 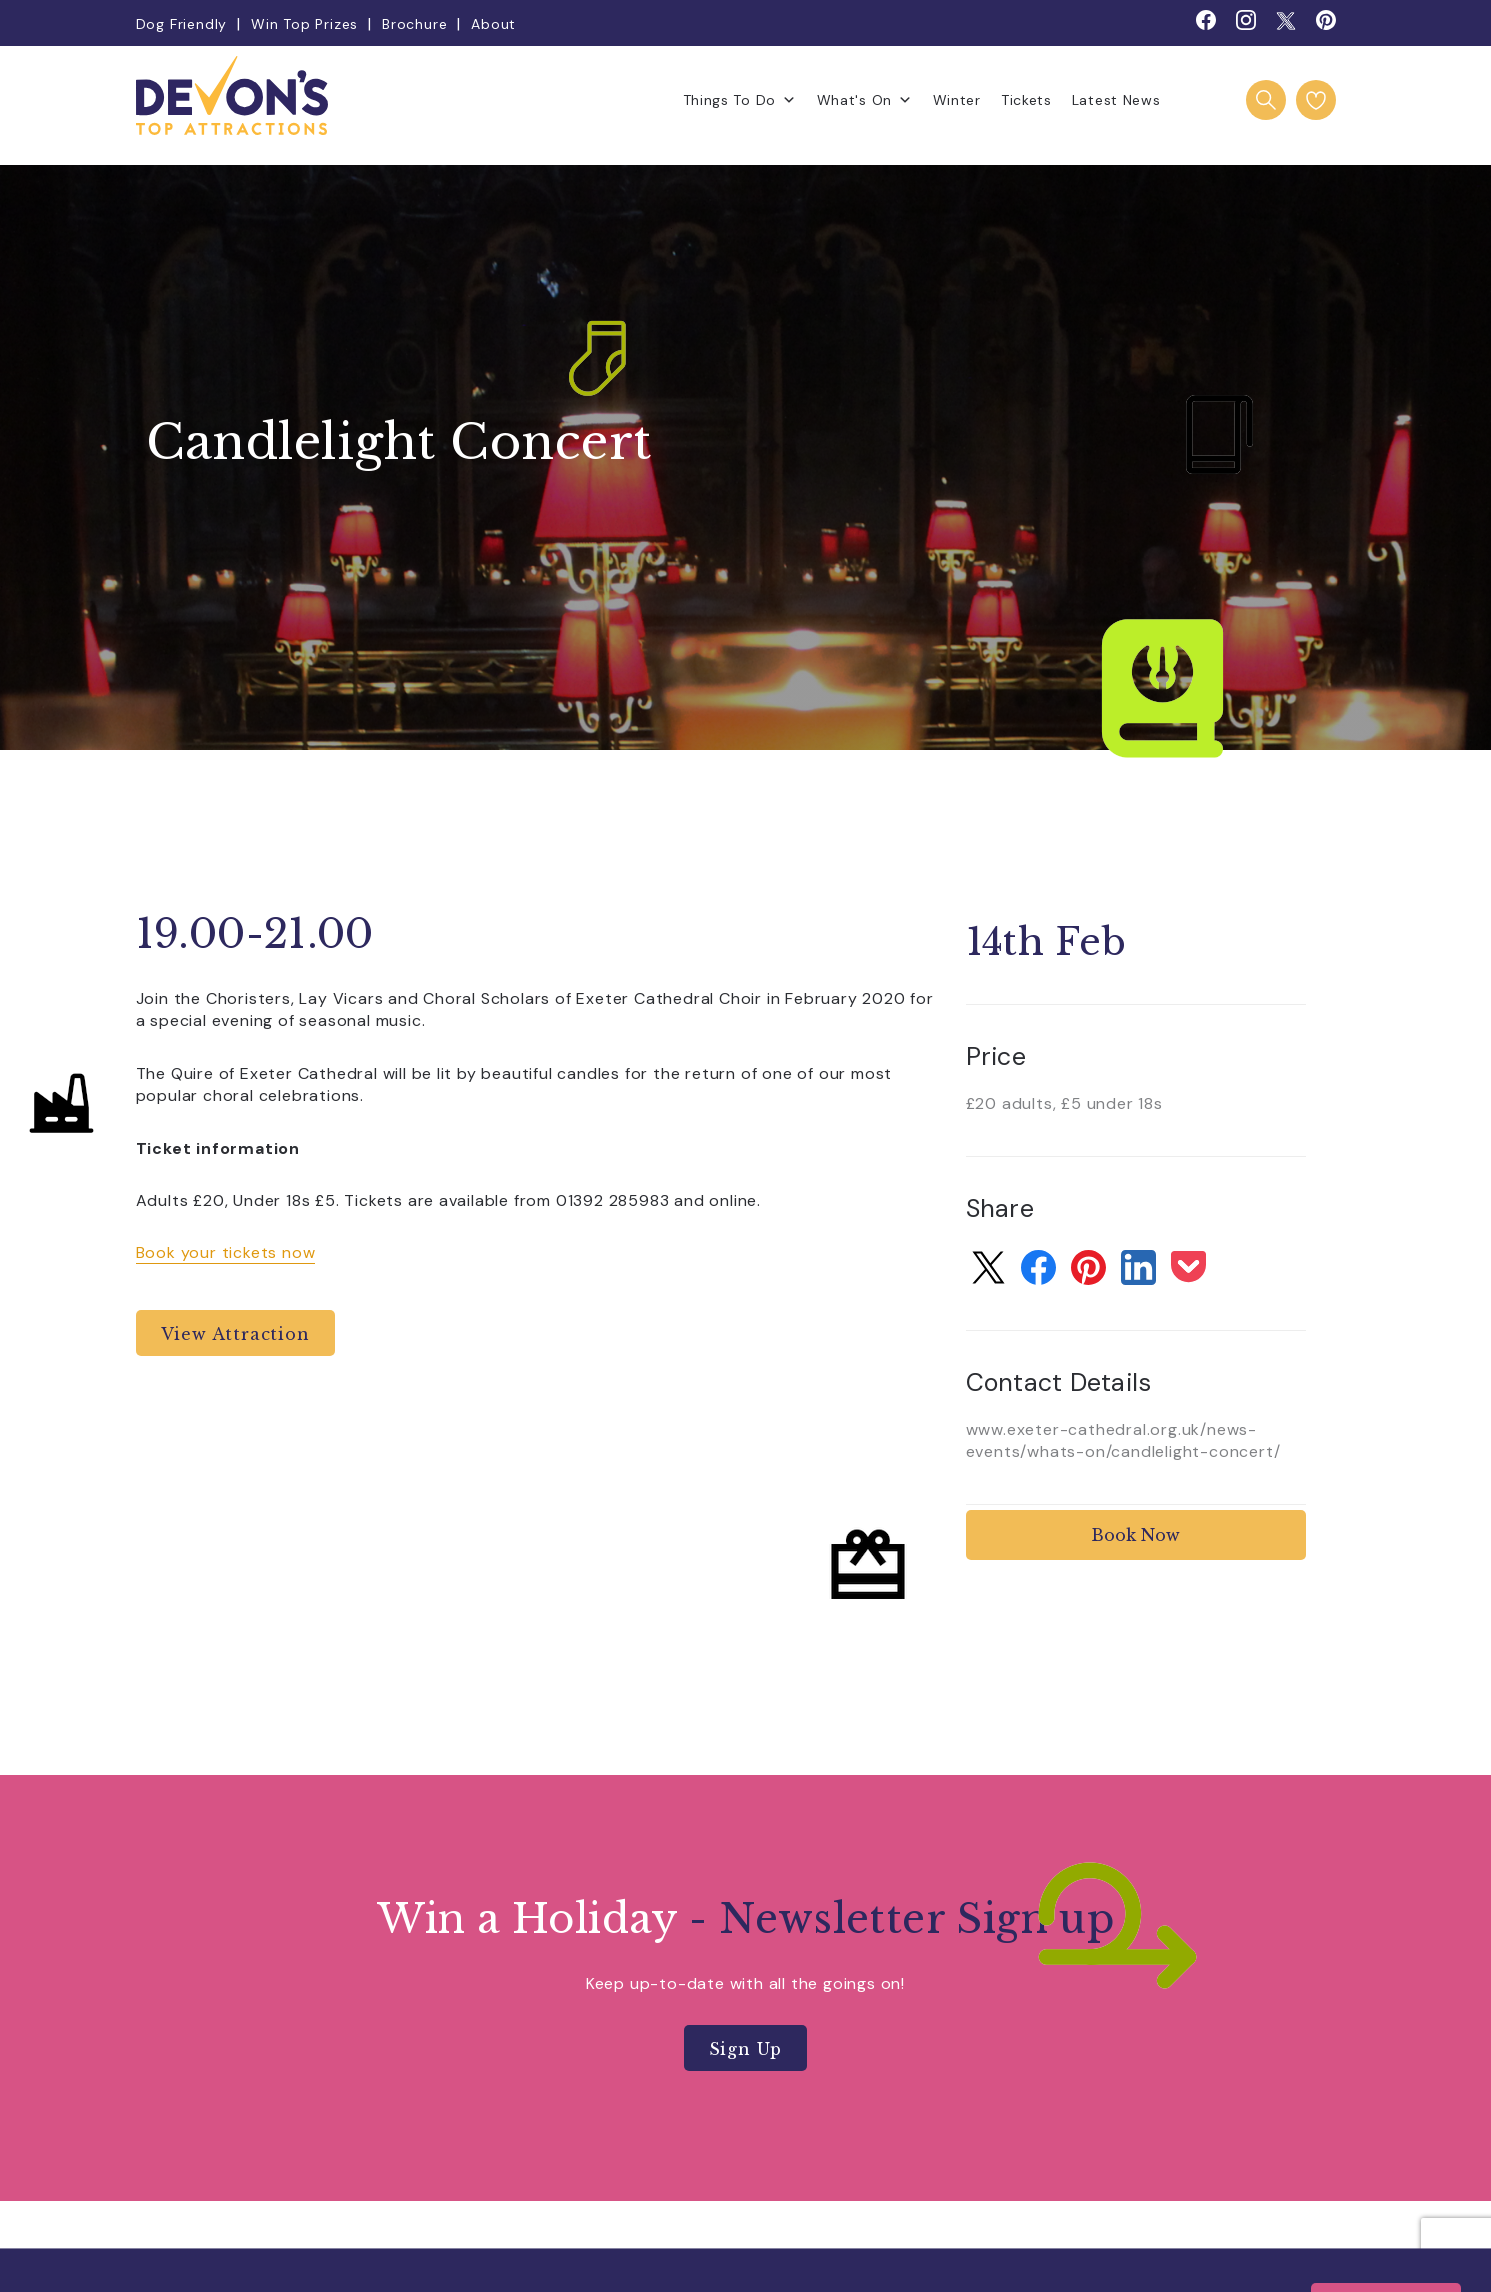 I want to click on view manufacturing or production settings, so click(x=61, y=1105).